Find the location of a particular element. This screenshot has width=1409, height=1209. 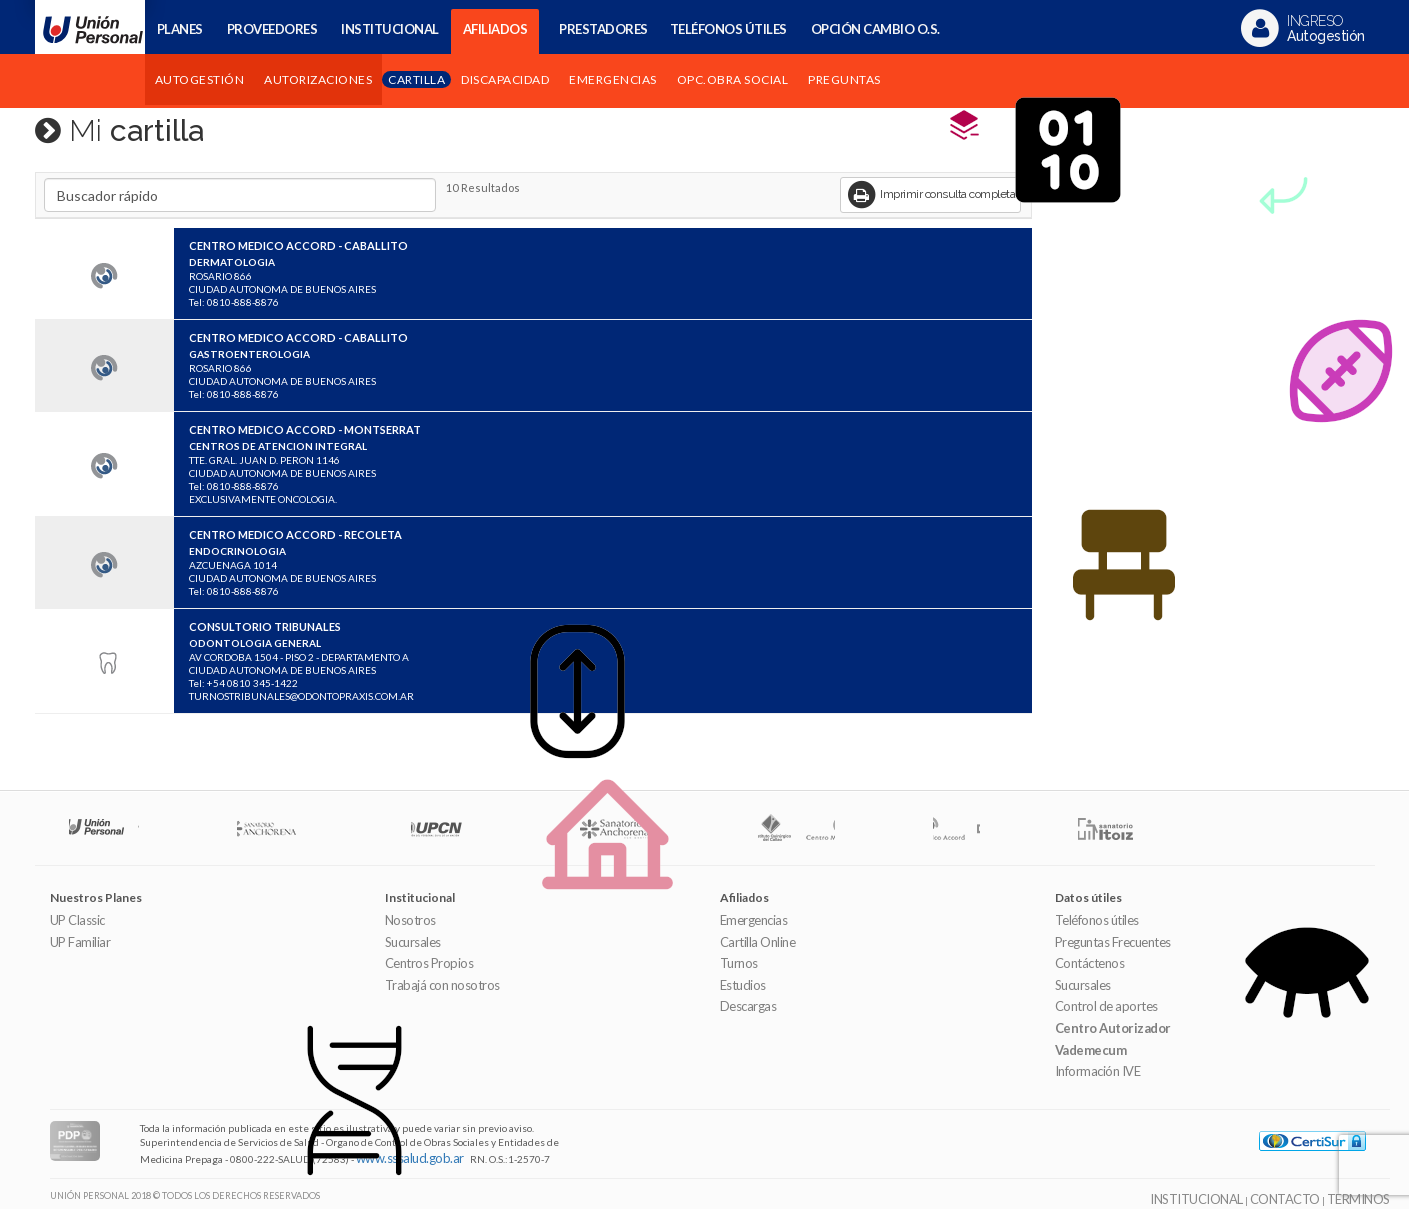

view binary or raw data is located at coordinates (1068, 150).